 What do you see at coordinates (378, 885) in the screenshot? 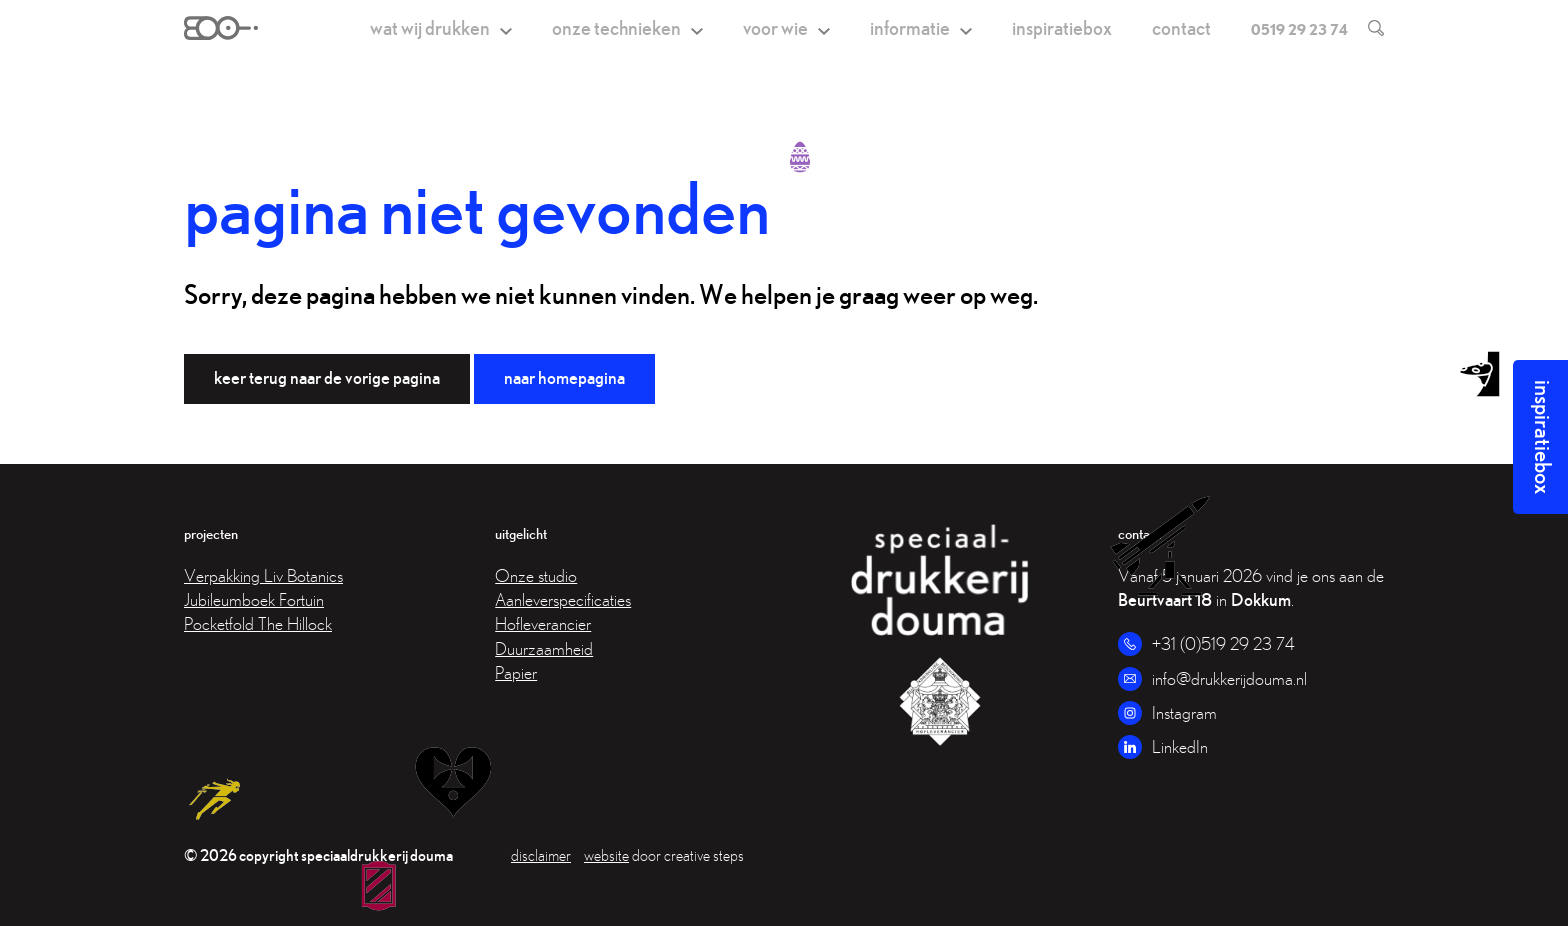
I see `view mirror or reflection feature` at bounding box center [378, 885].